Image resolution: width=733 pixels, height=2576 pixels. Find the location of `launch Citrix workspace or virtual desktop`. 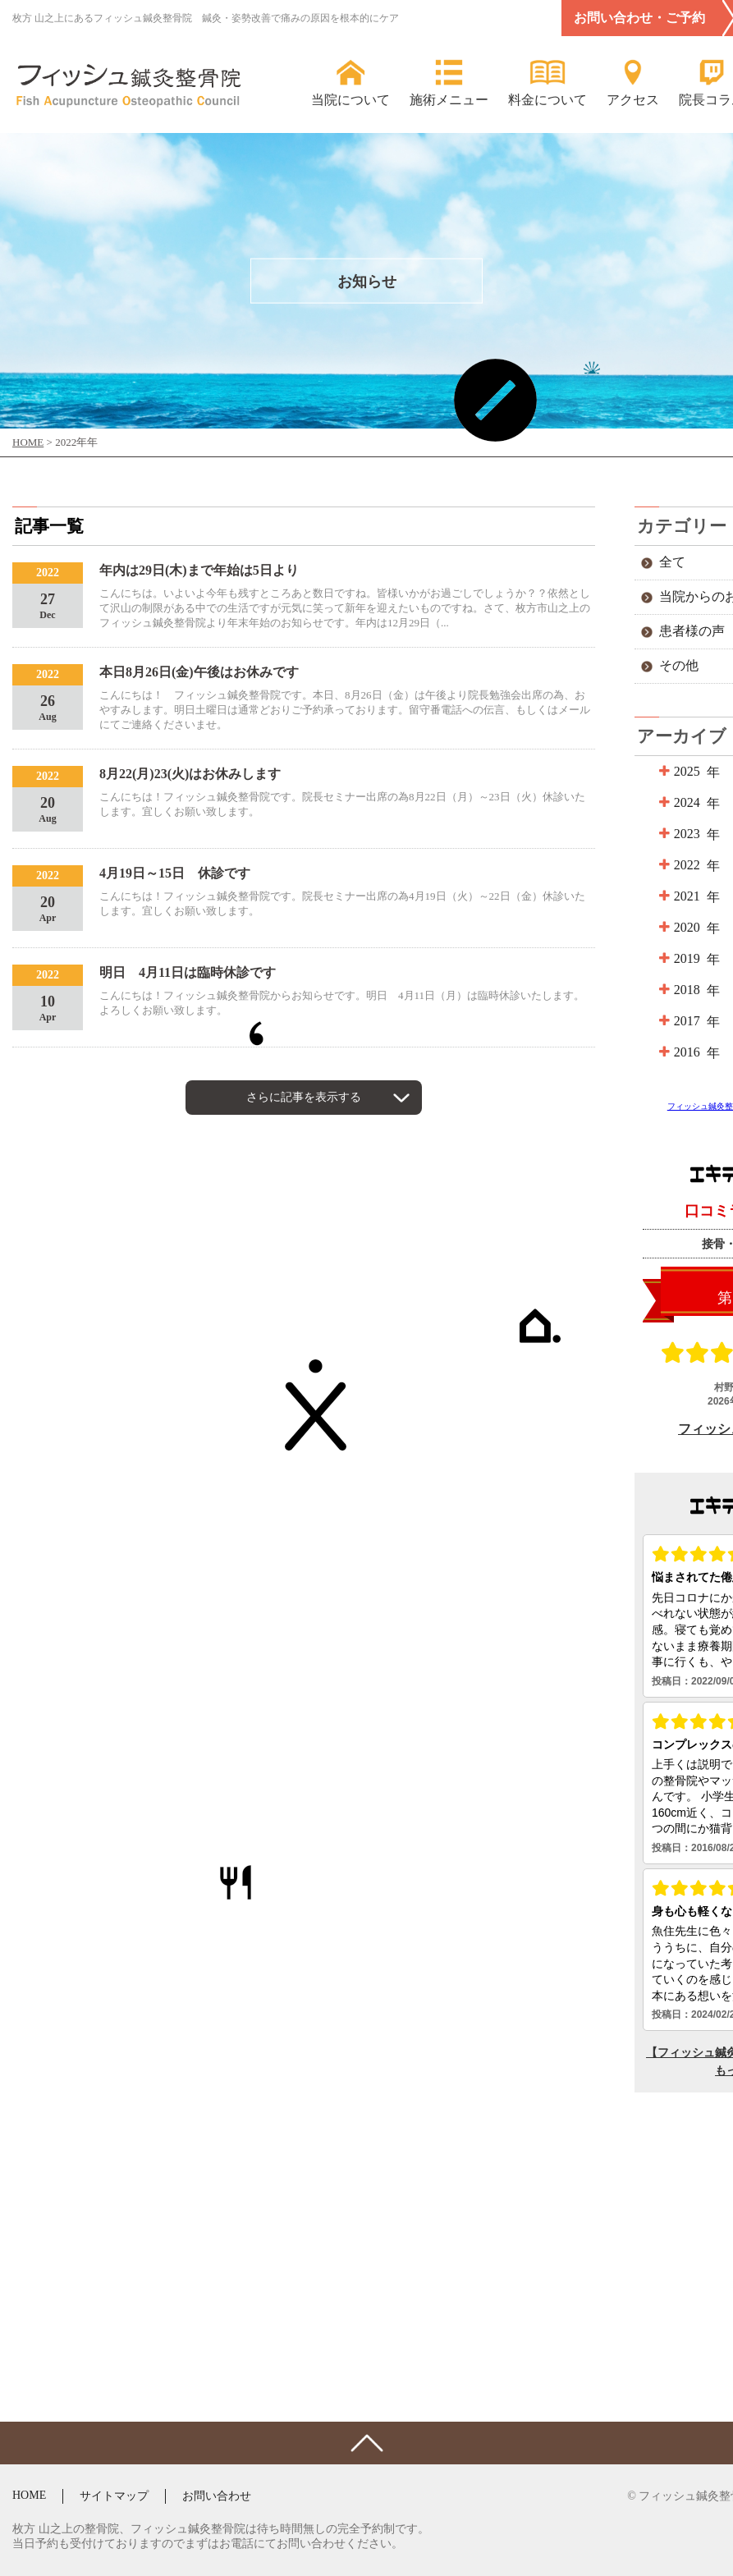

launch Citrix workspace or virtual desktop is located at coordinates (315, 1405).